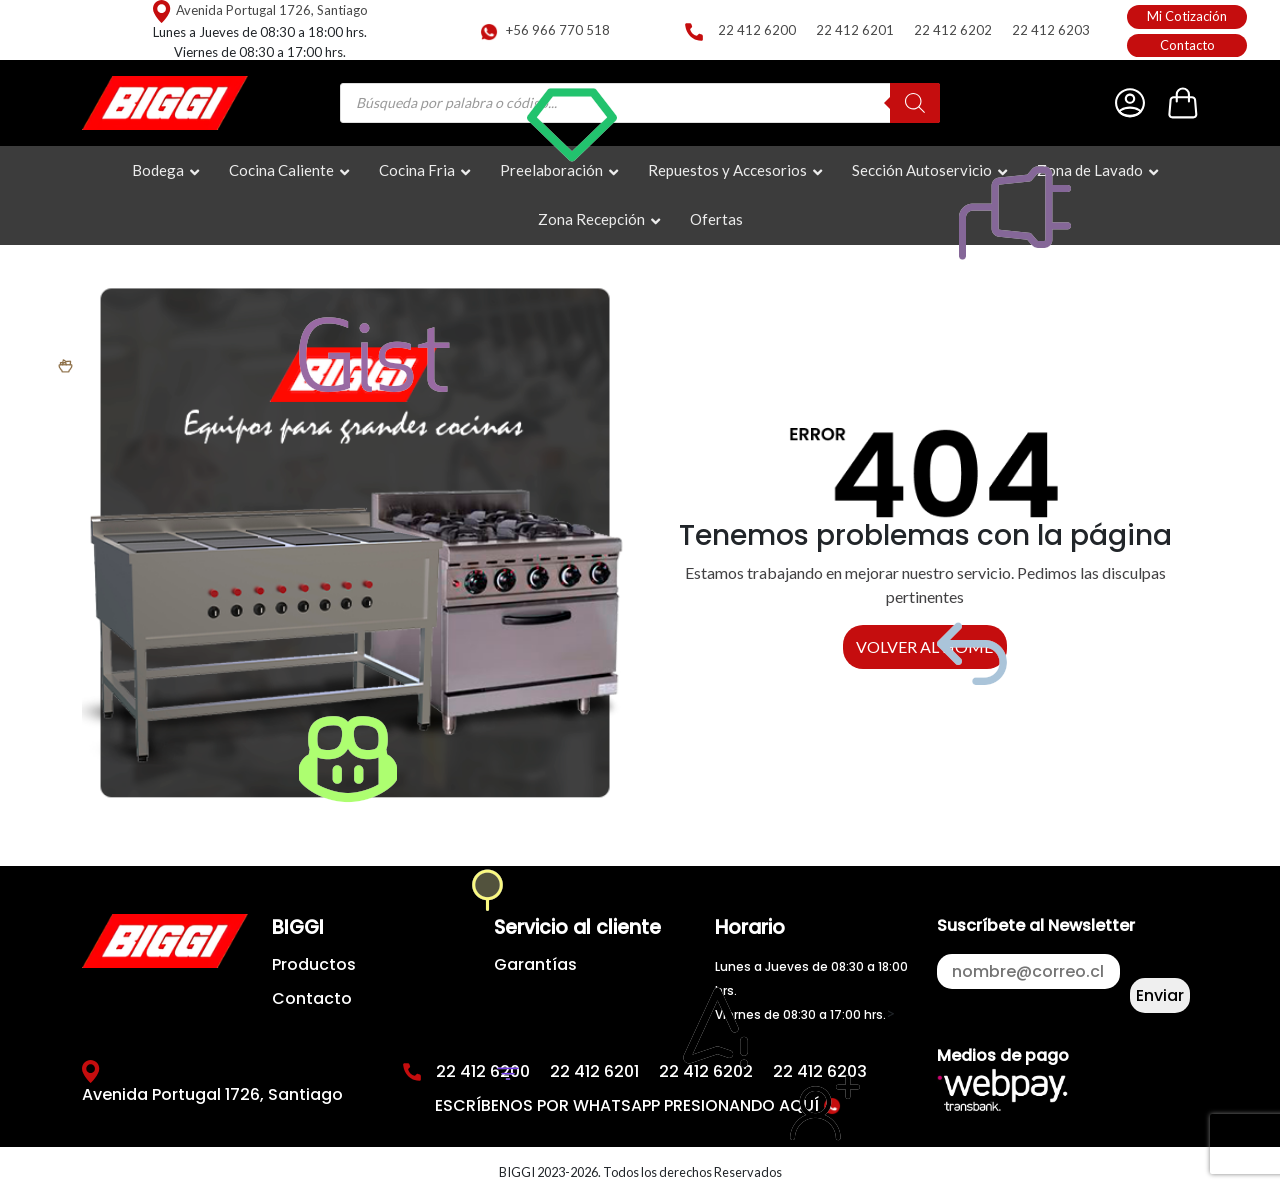 The width and height of the screenshot is (1280, 1198). I want to click on connect a plugin or extension, so click(1015, 213).